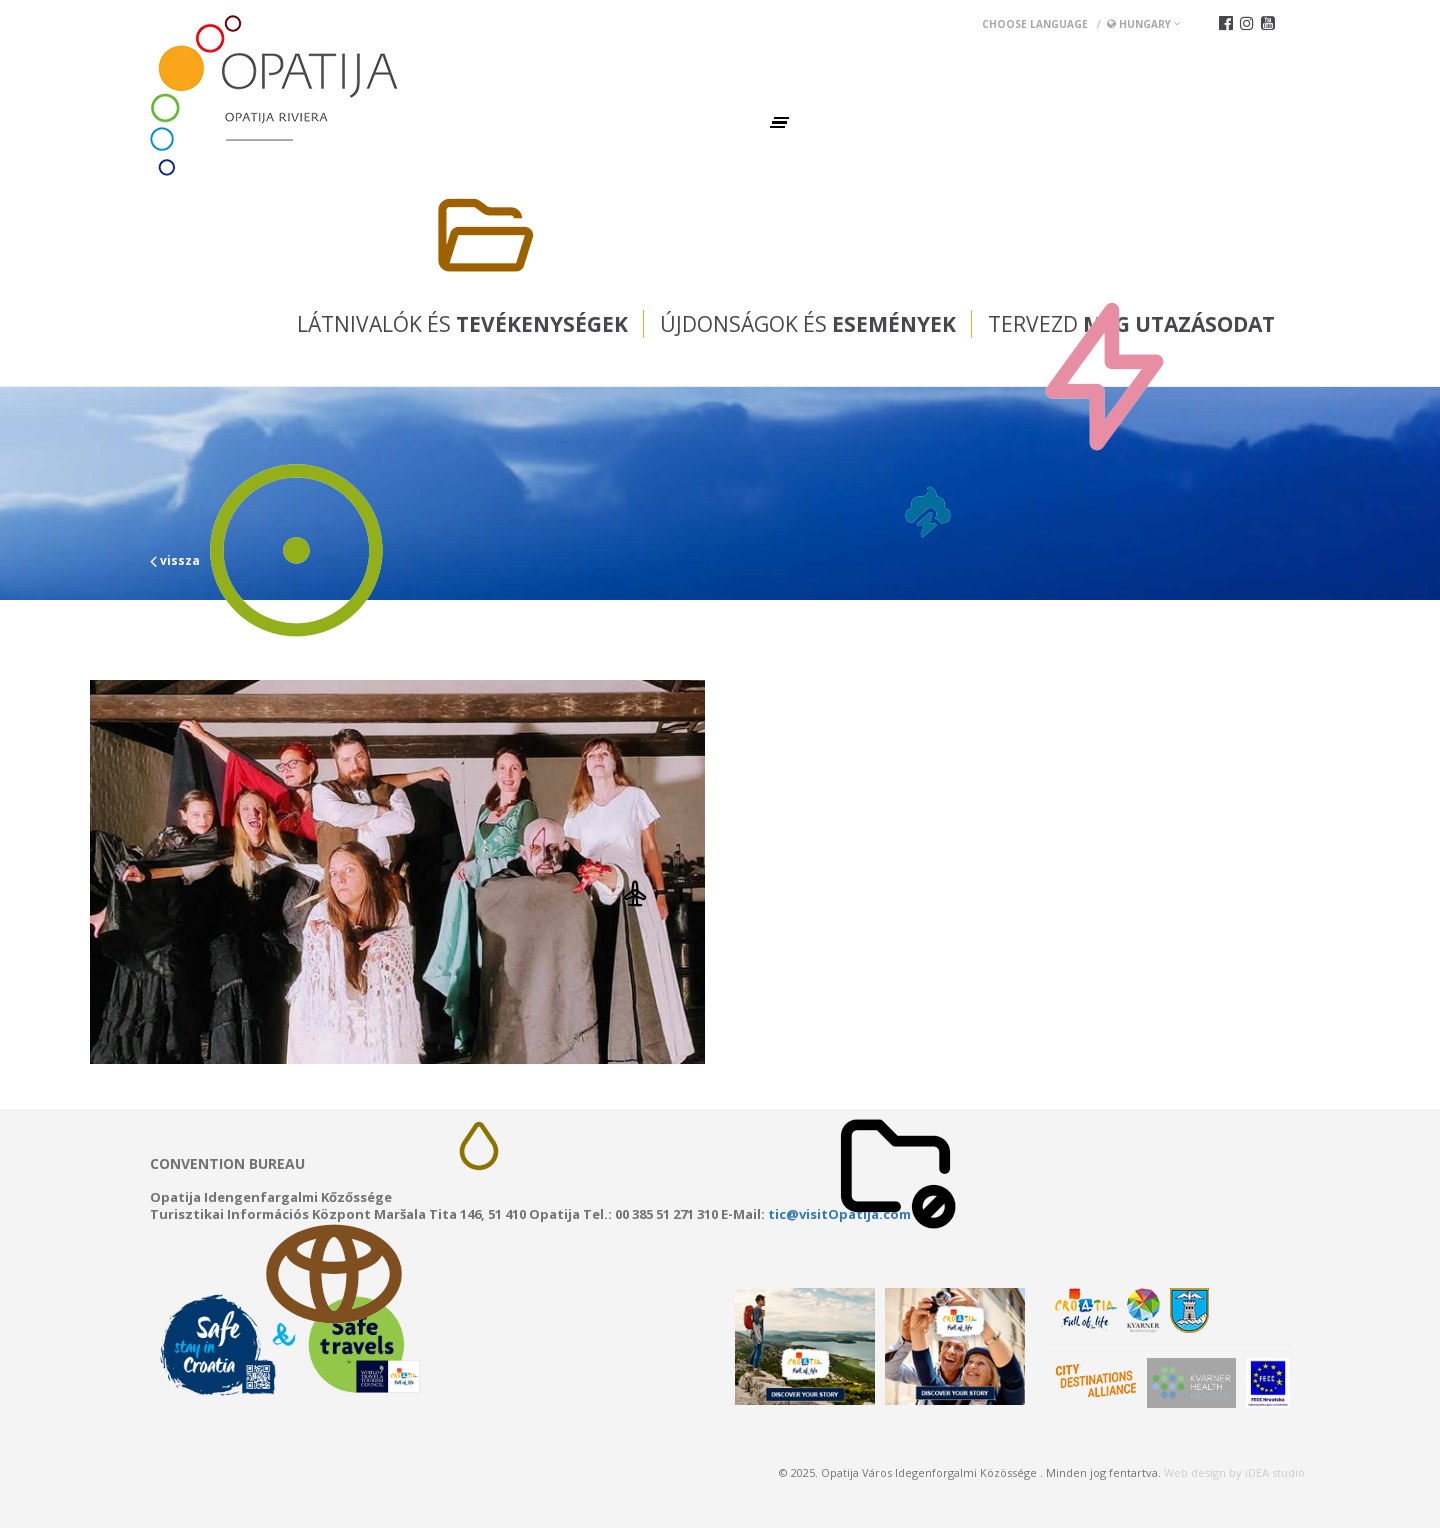 This screenshot has height=1528, width=1440. I want to click on clear all notifications or messages, so click(779, 122).